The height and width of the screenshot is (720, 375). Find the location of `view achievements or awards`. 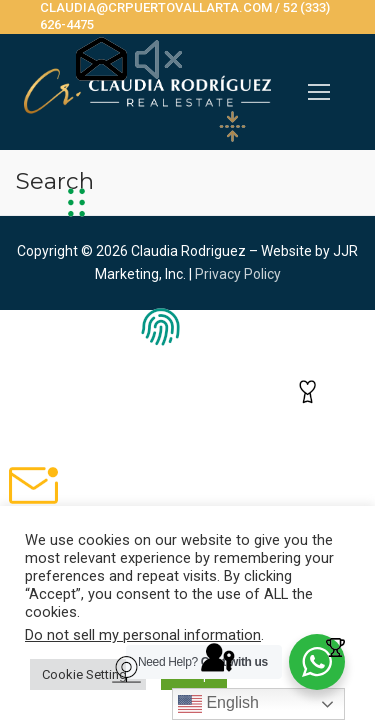

view achievements or awards is located at coordinates (335, 647).